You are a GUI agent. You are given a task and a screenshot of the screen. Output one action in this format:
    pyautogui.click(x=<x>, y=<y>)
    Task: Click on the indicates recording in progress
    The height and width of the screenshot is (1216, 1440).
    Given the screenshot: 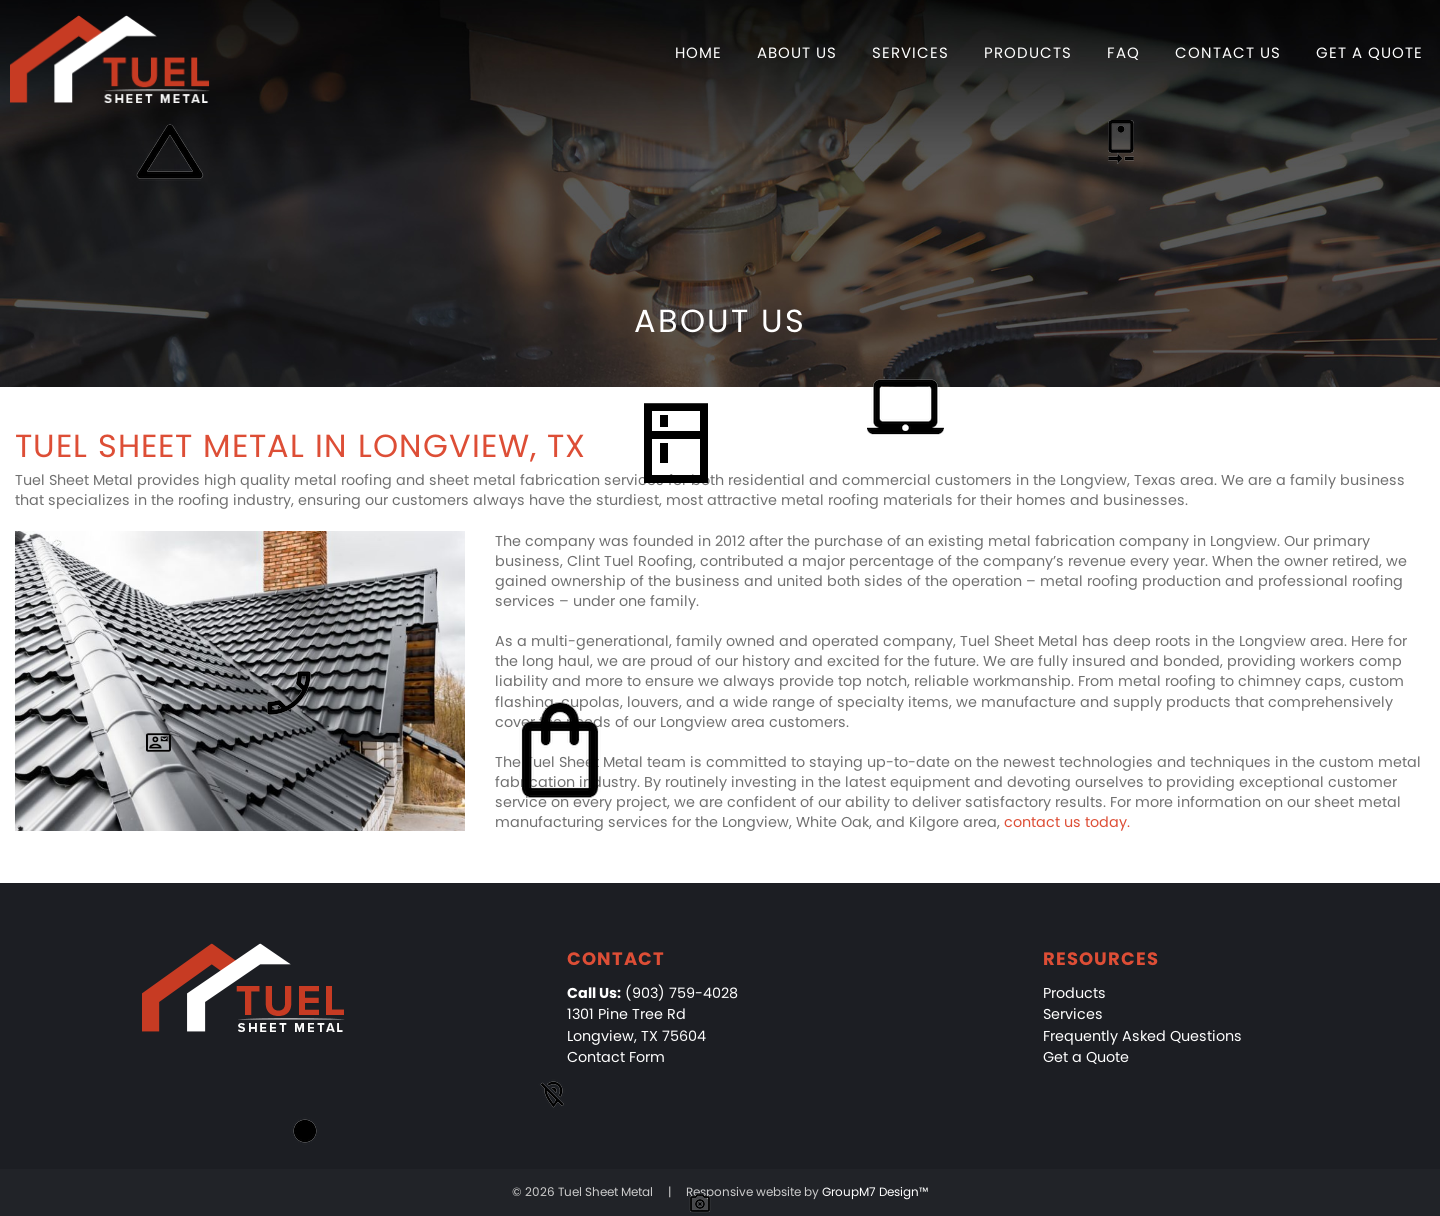 What is the action you would take?
    pyautogui.click(x=305, y=1131)
    